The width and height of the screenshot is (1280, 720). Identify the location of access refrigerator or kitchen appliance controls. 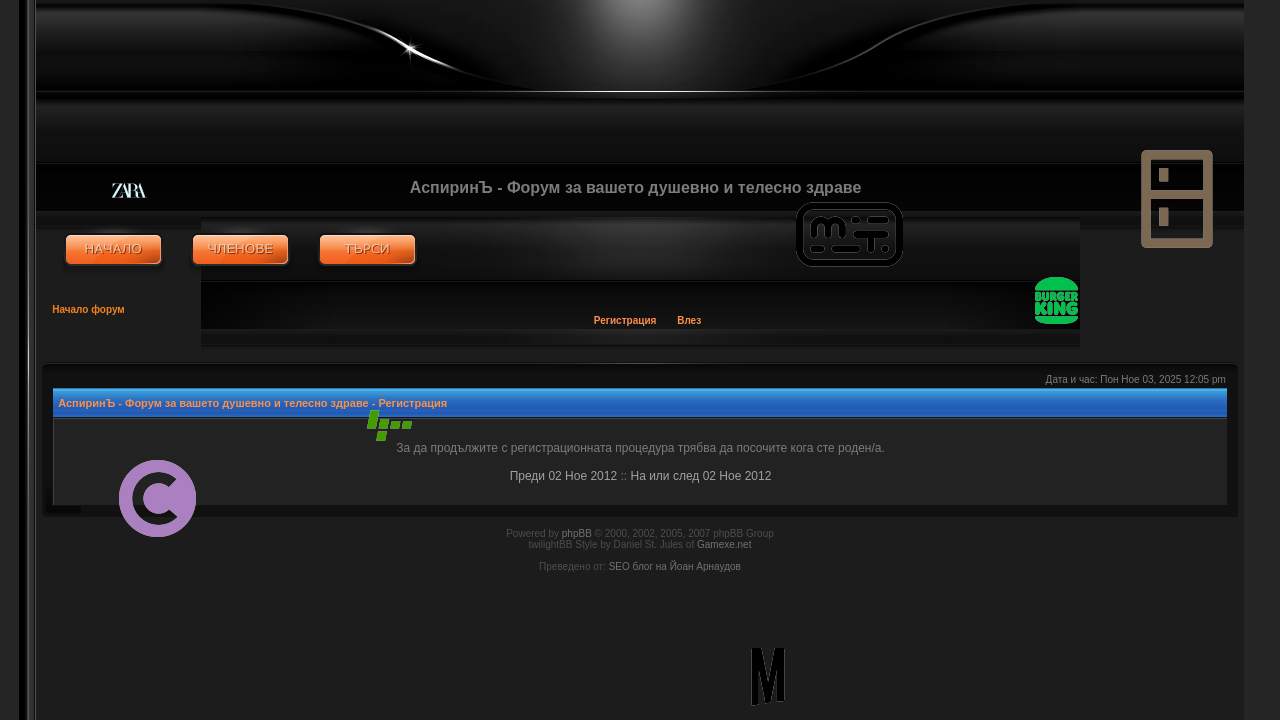
(1177, 199).